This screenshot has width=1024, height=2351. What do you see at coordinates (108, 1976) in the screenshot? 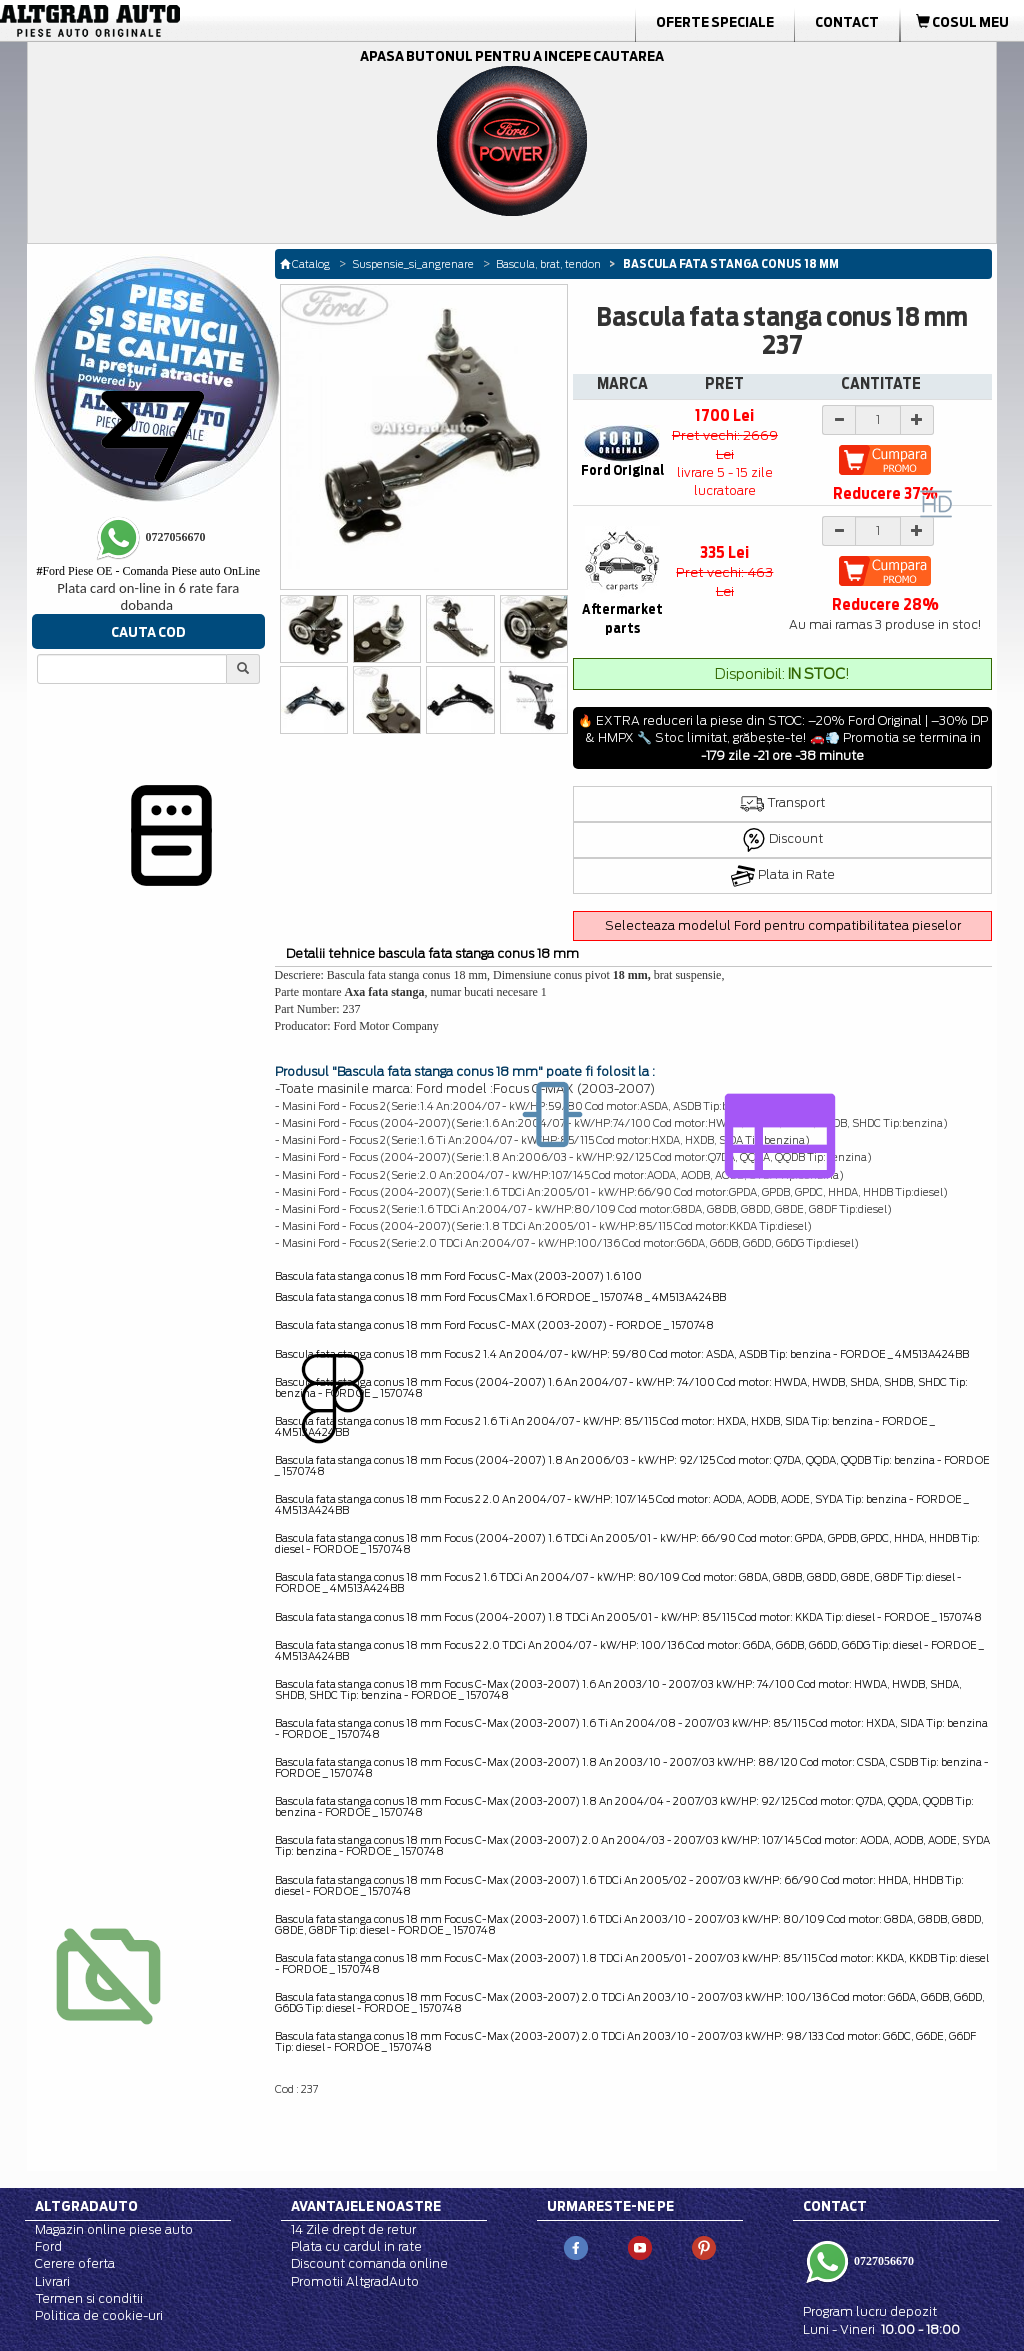
I see `camera access is disabled` at bounding box center [108, 1976].